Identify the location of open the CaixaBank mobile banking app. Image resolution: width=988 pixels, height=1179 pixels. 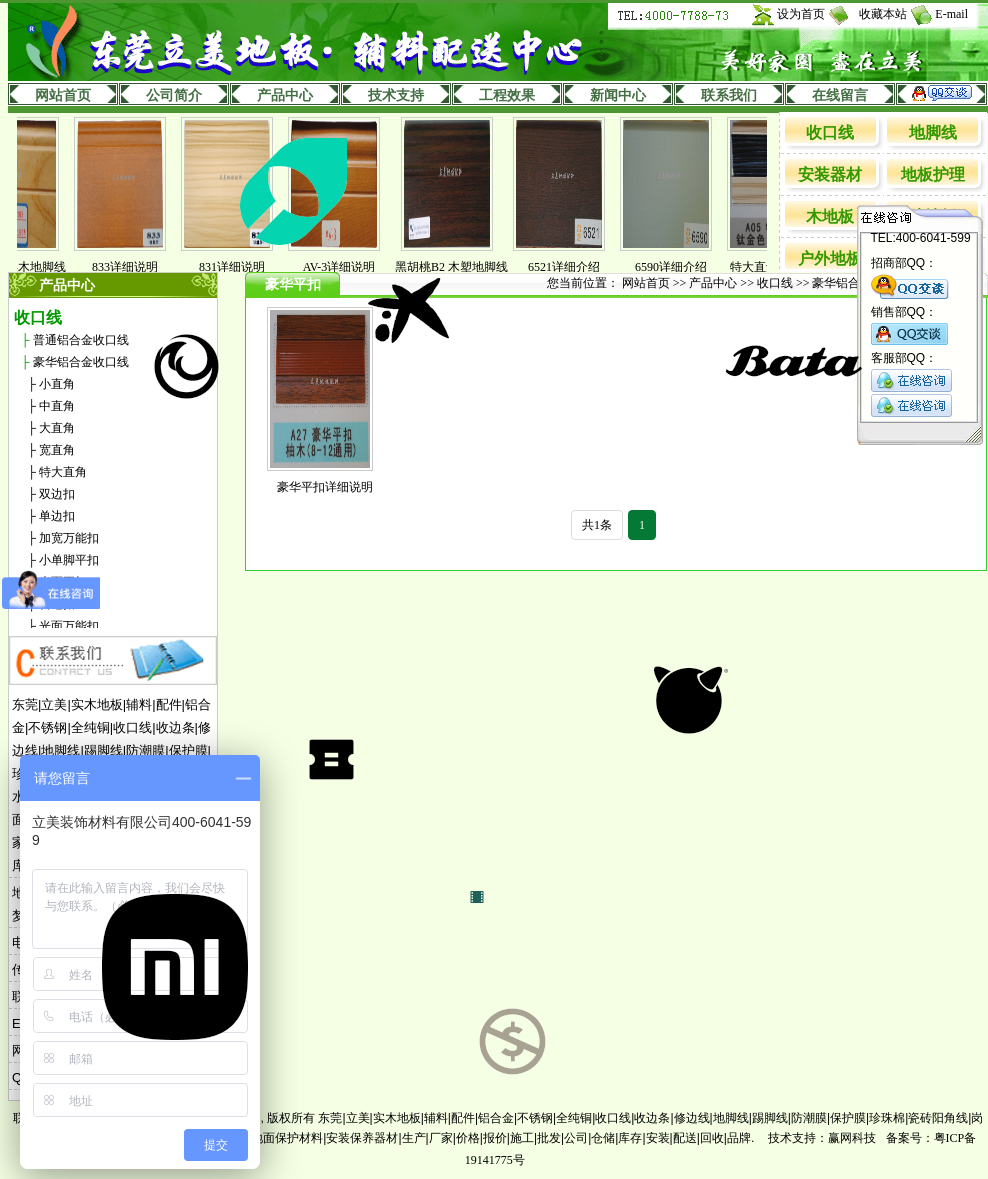
(408, 310).